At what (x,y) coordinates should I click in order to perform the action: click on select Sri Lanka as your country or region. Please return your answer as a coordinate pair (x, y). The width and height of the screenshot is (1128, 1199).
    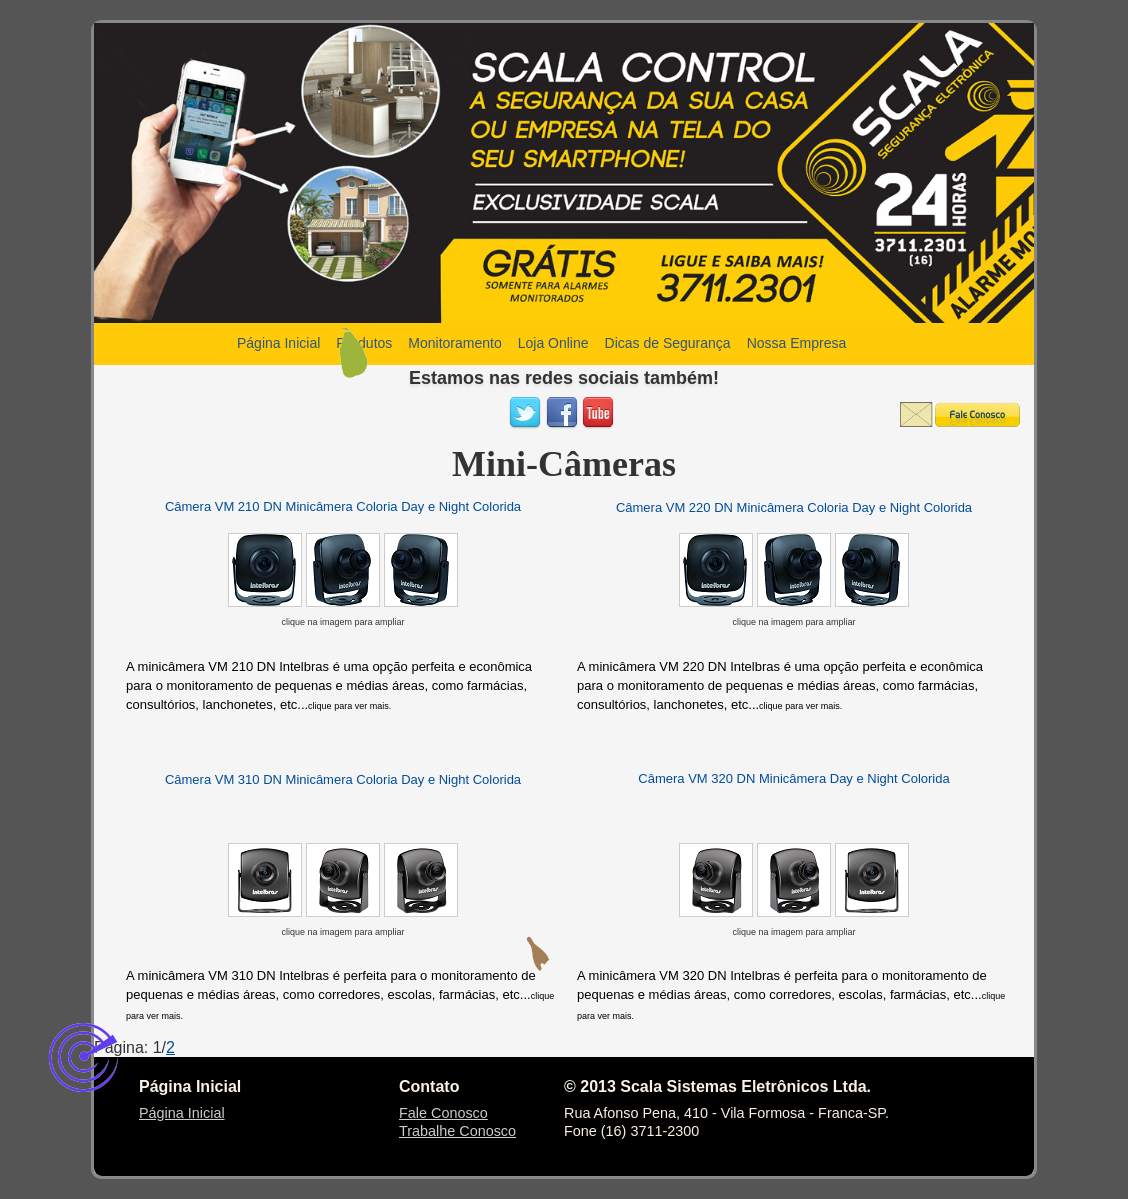
    Looking at the image, I should click on (353, 352).